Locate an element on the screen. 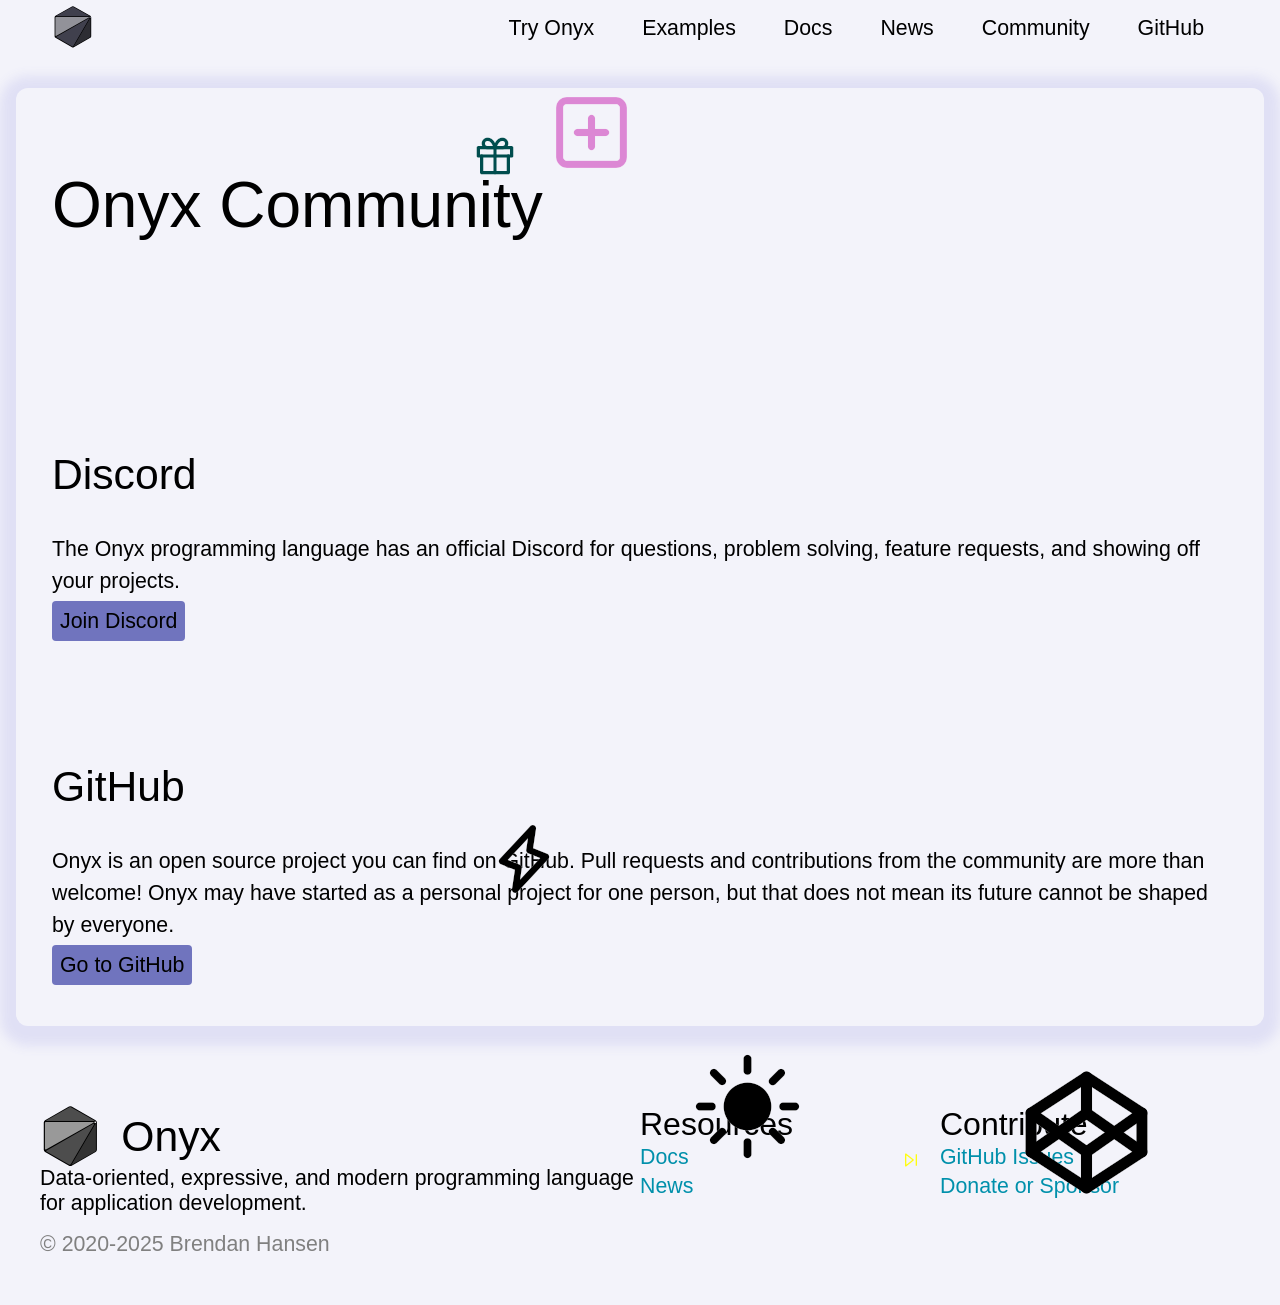  switch to light mode is located at coordinates (747, 1106).